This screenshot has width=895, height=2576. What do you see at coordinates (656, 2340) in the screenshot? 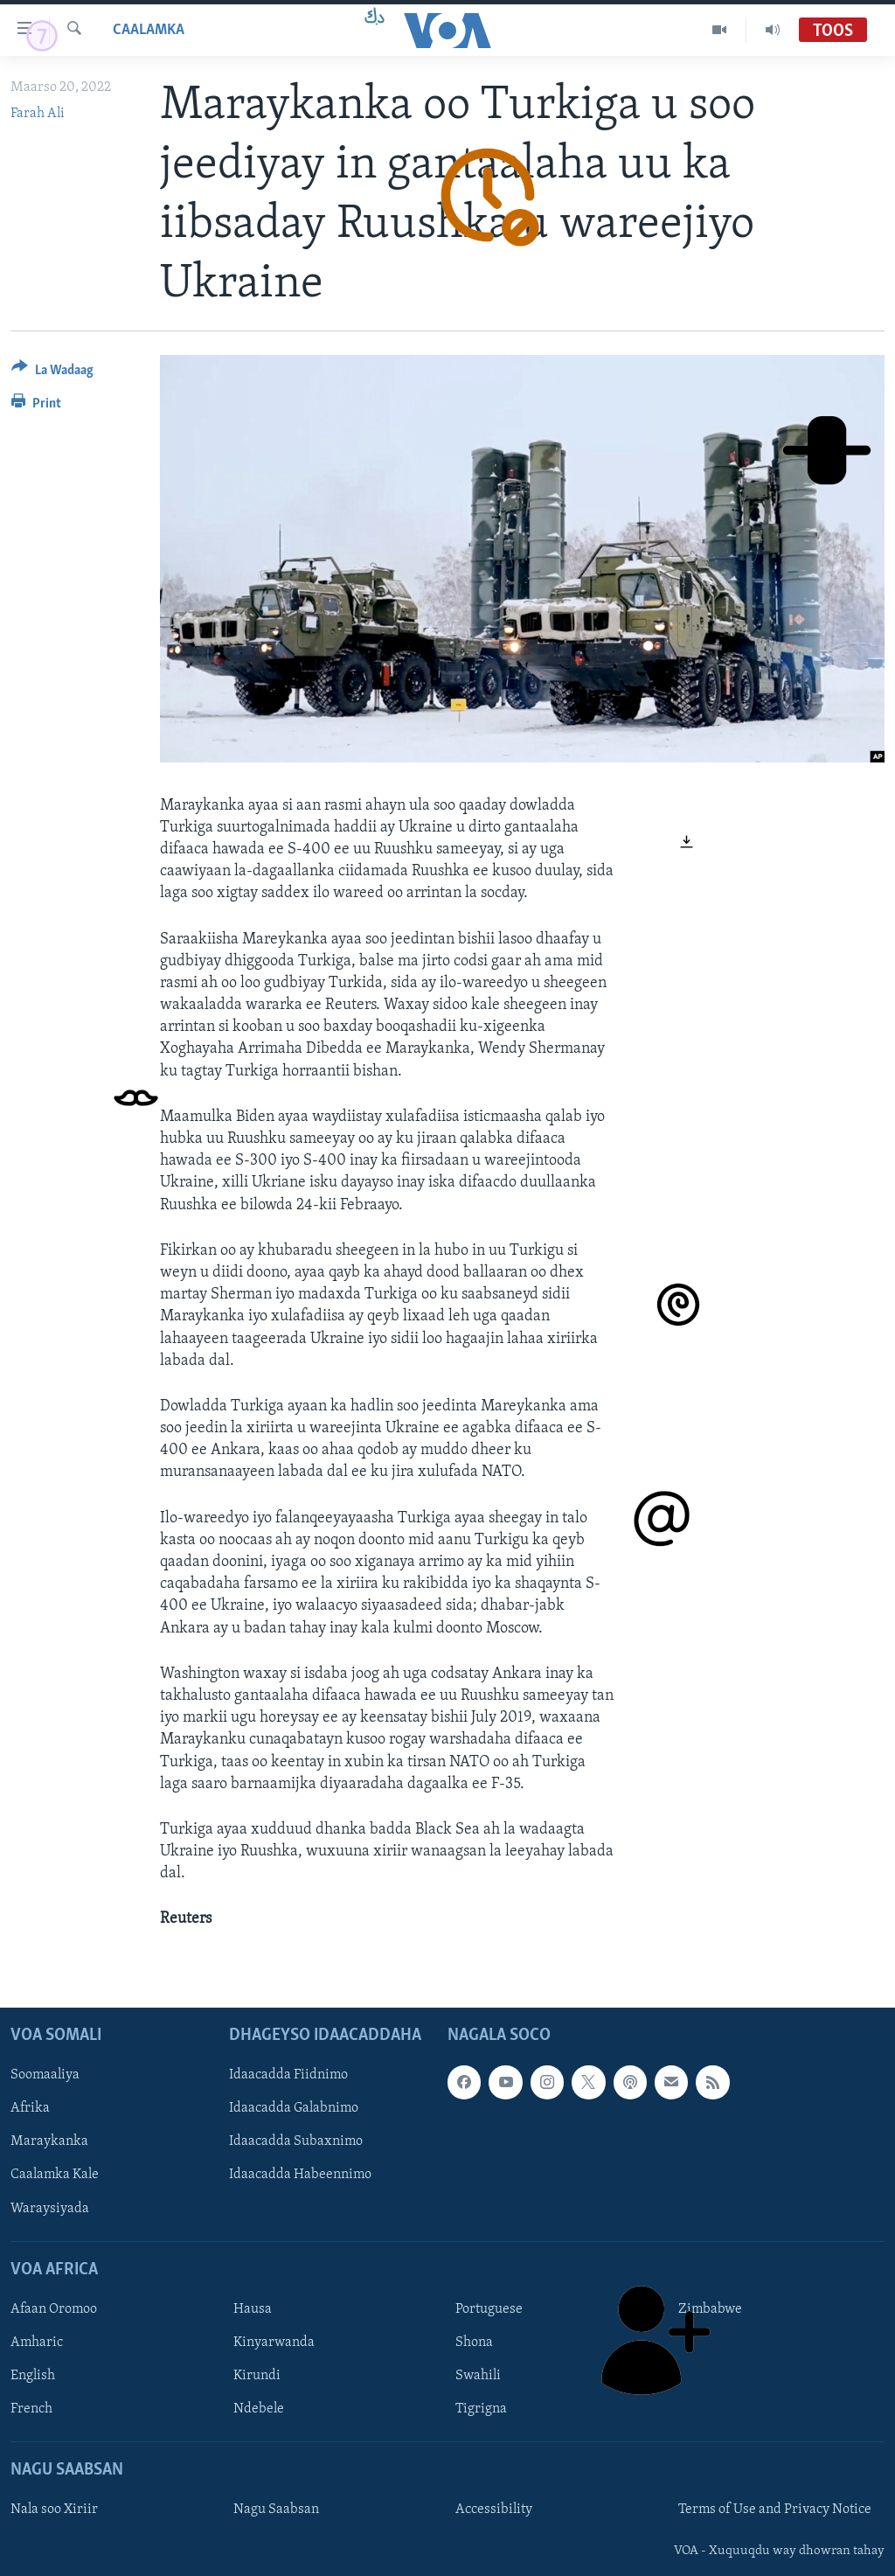
I see `add a new user or contact` at bounding box center [656, 2340].